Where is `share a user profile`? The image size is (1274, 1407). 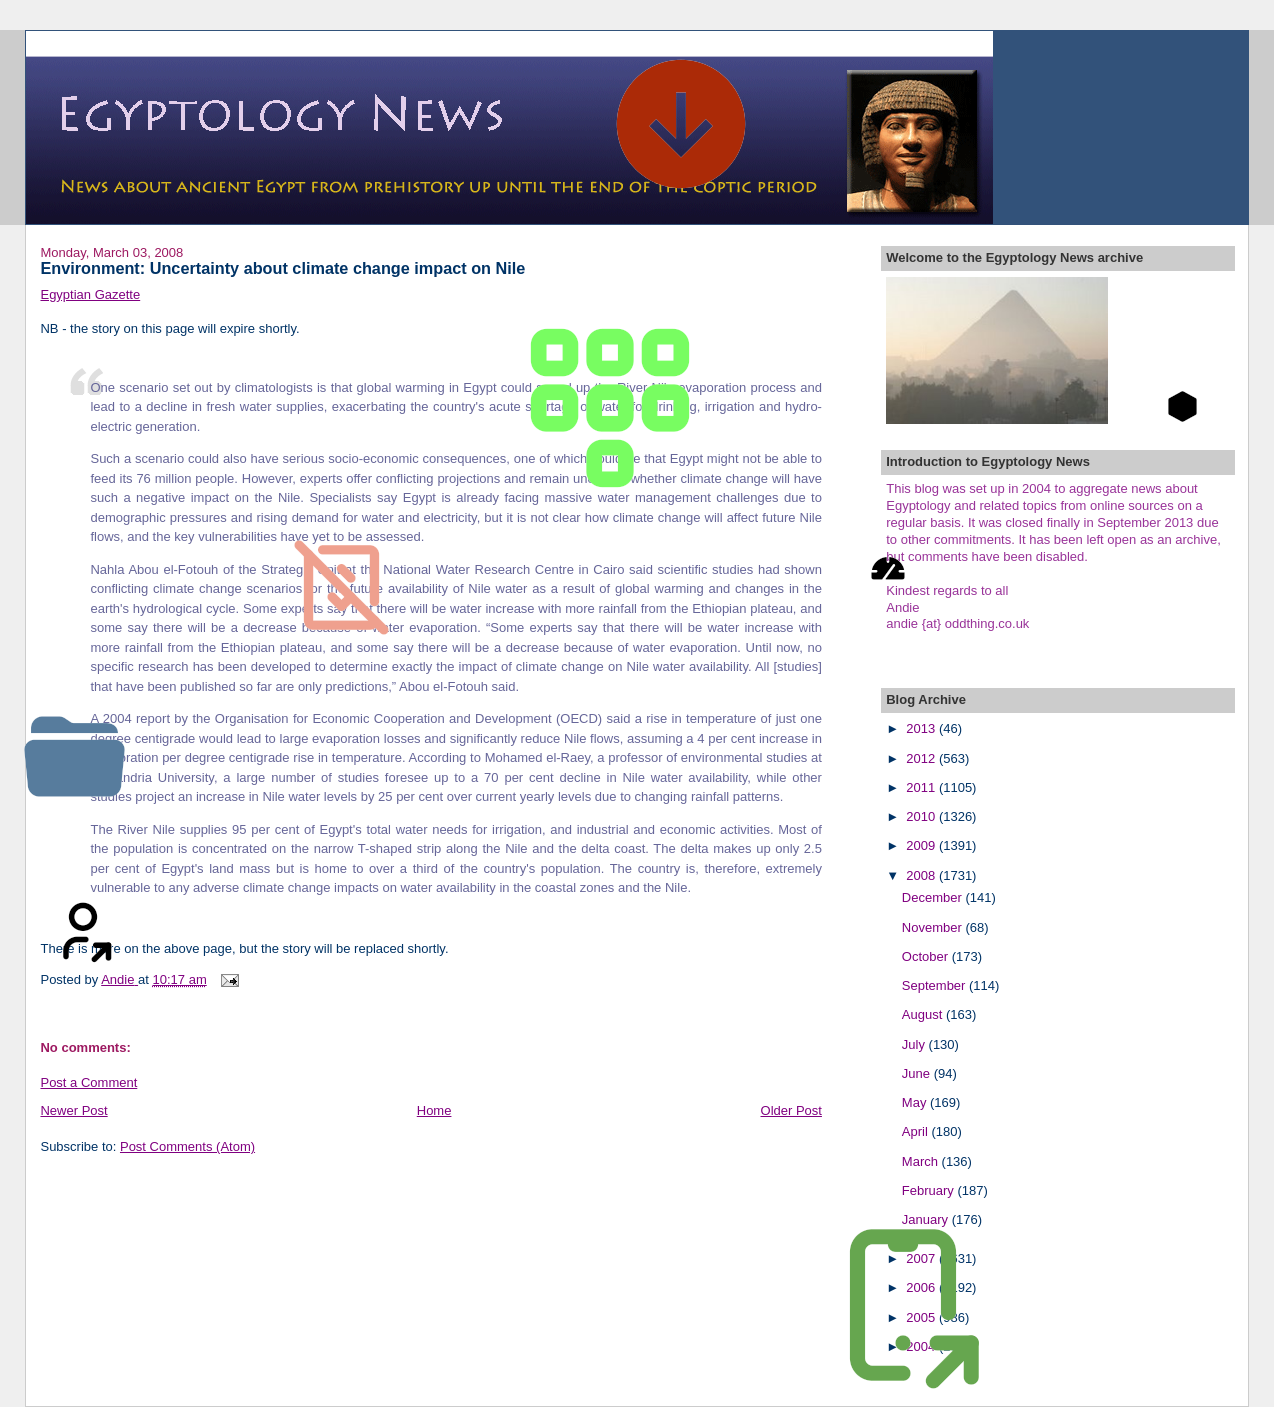
share a user profile is located at coordinates (83, 931).